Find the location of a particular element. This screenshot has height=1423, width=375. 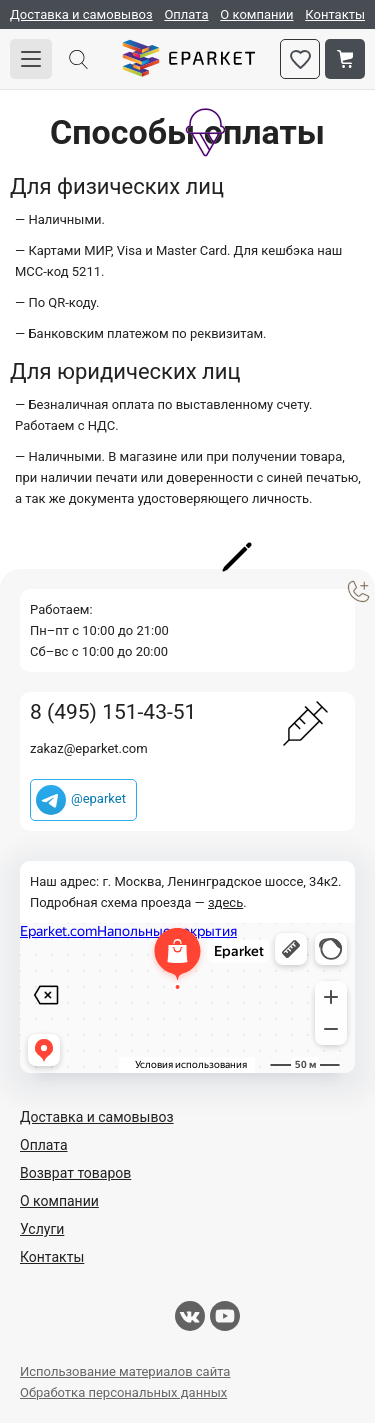

add a new contact is located at coordinates (359, 591).